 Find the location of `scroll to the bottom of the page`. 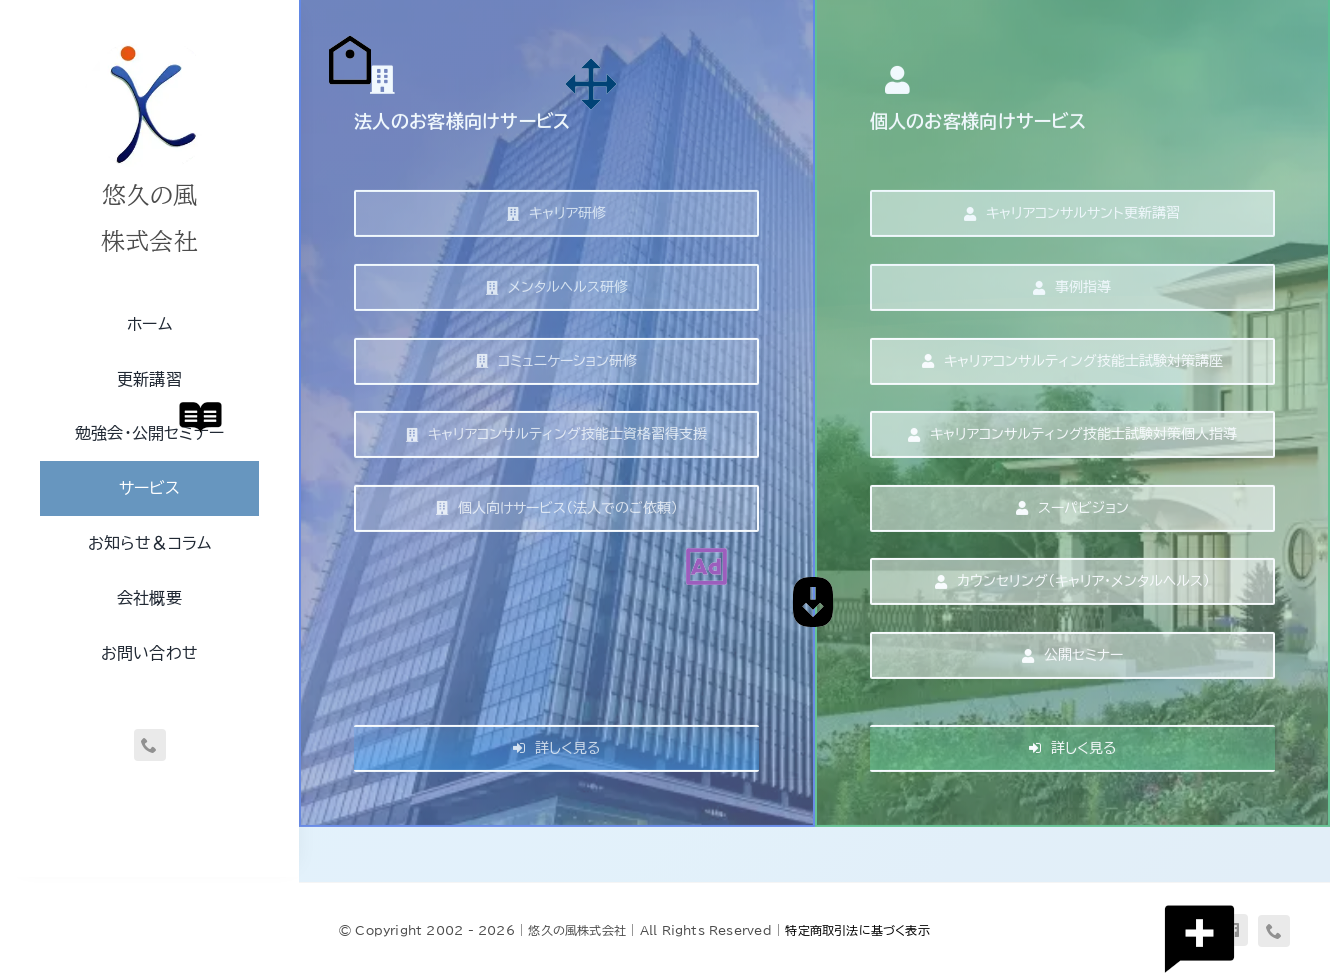

scroll to the bottom of the page is located at coordinates (813, 602).